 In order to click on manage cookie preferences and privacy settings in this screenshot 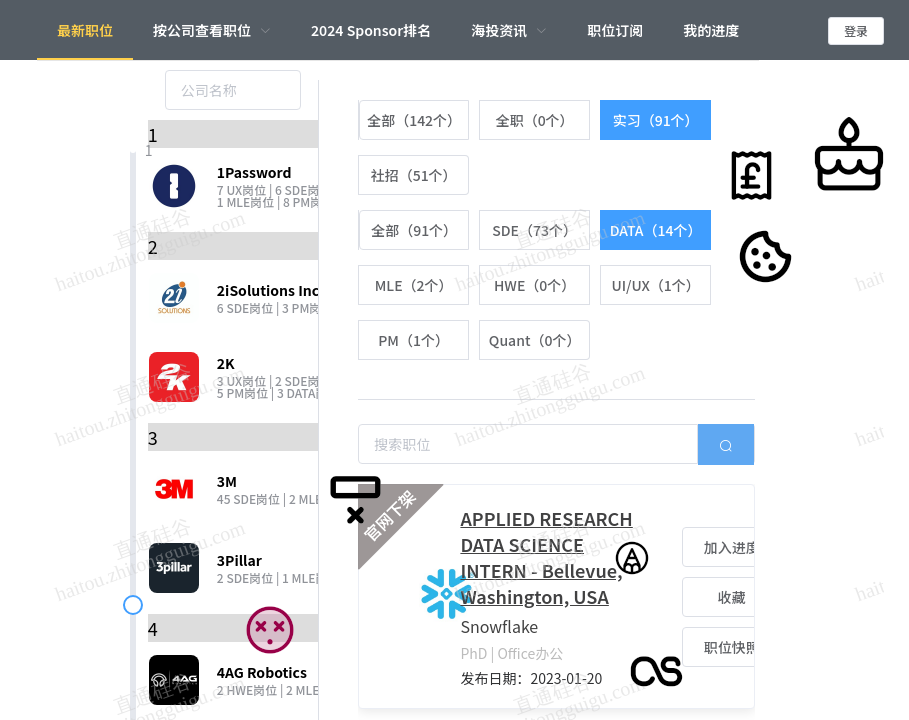, I will do `click(765, 256)`.